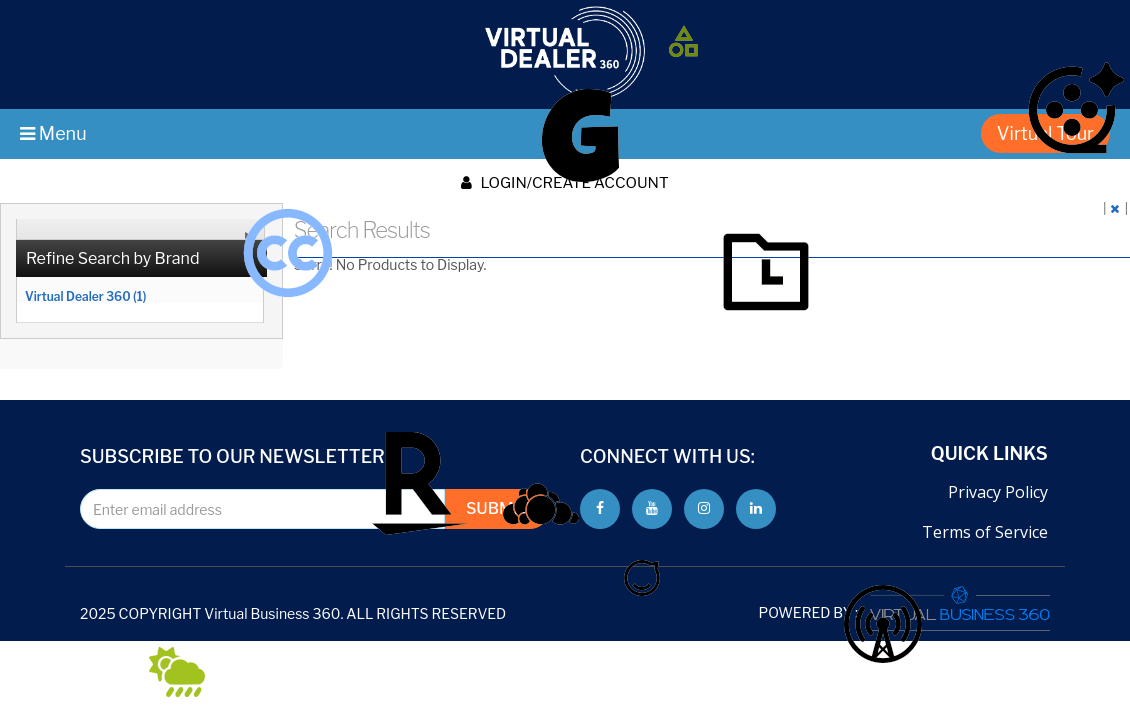 This screenshot has width=1130, height=720. Describe the element at coordinates (684, 42) in the screenshot. I see `access shape tools and drawing options` at that location.